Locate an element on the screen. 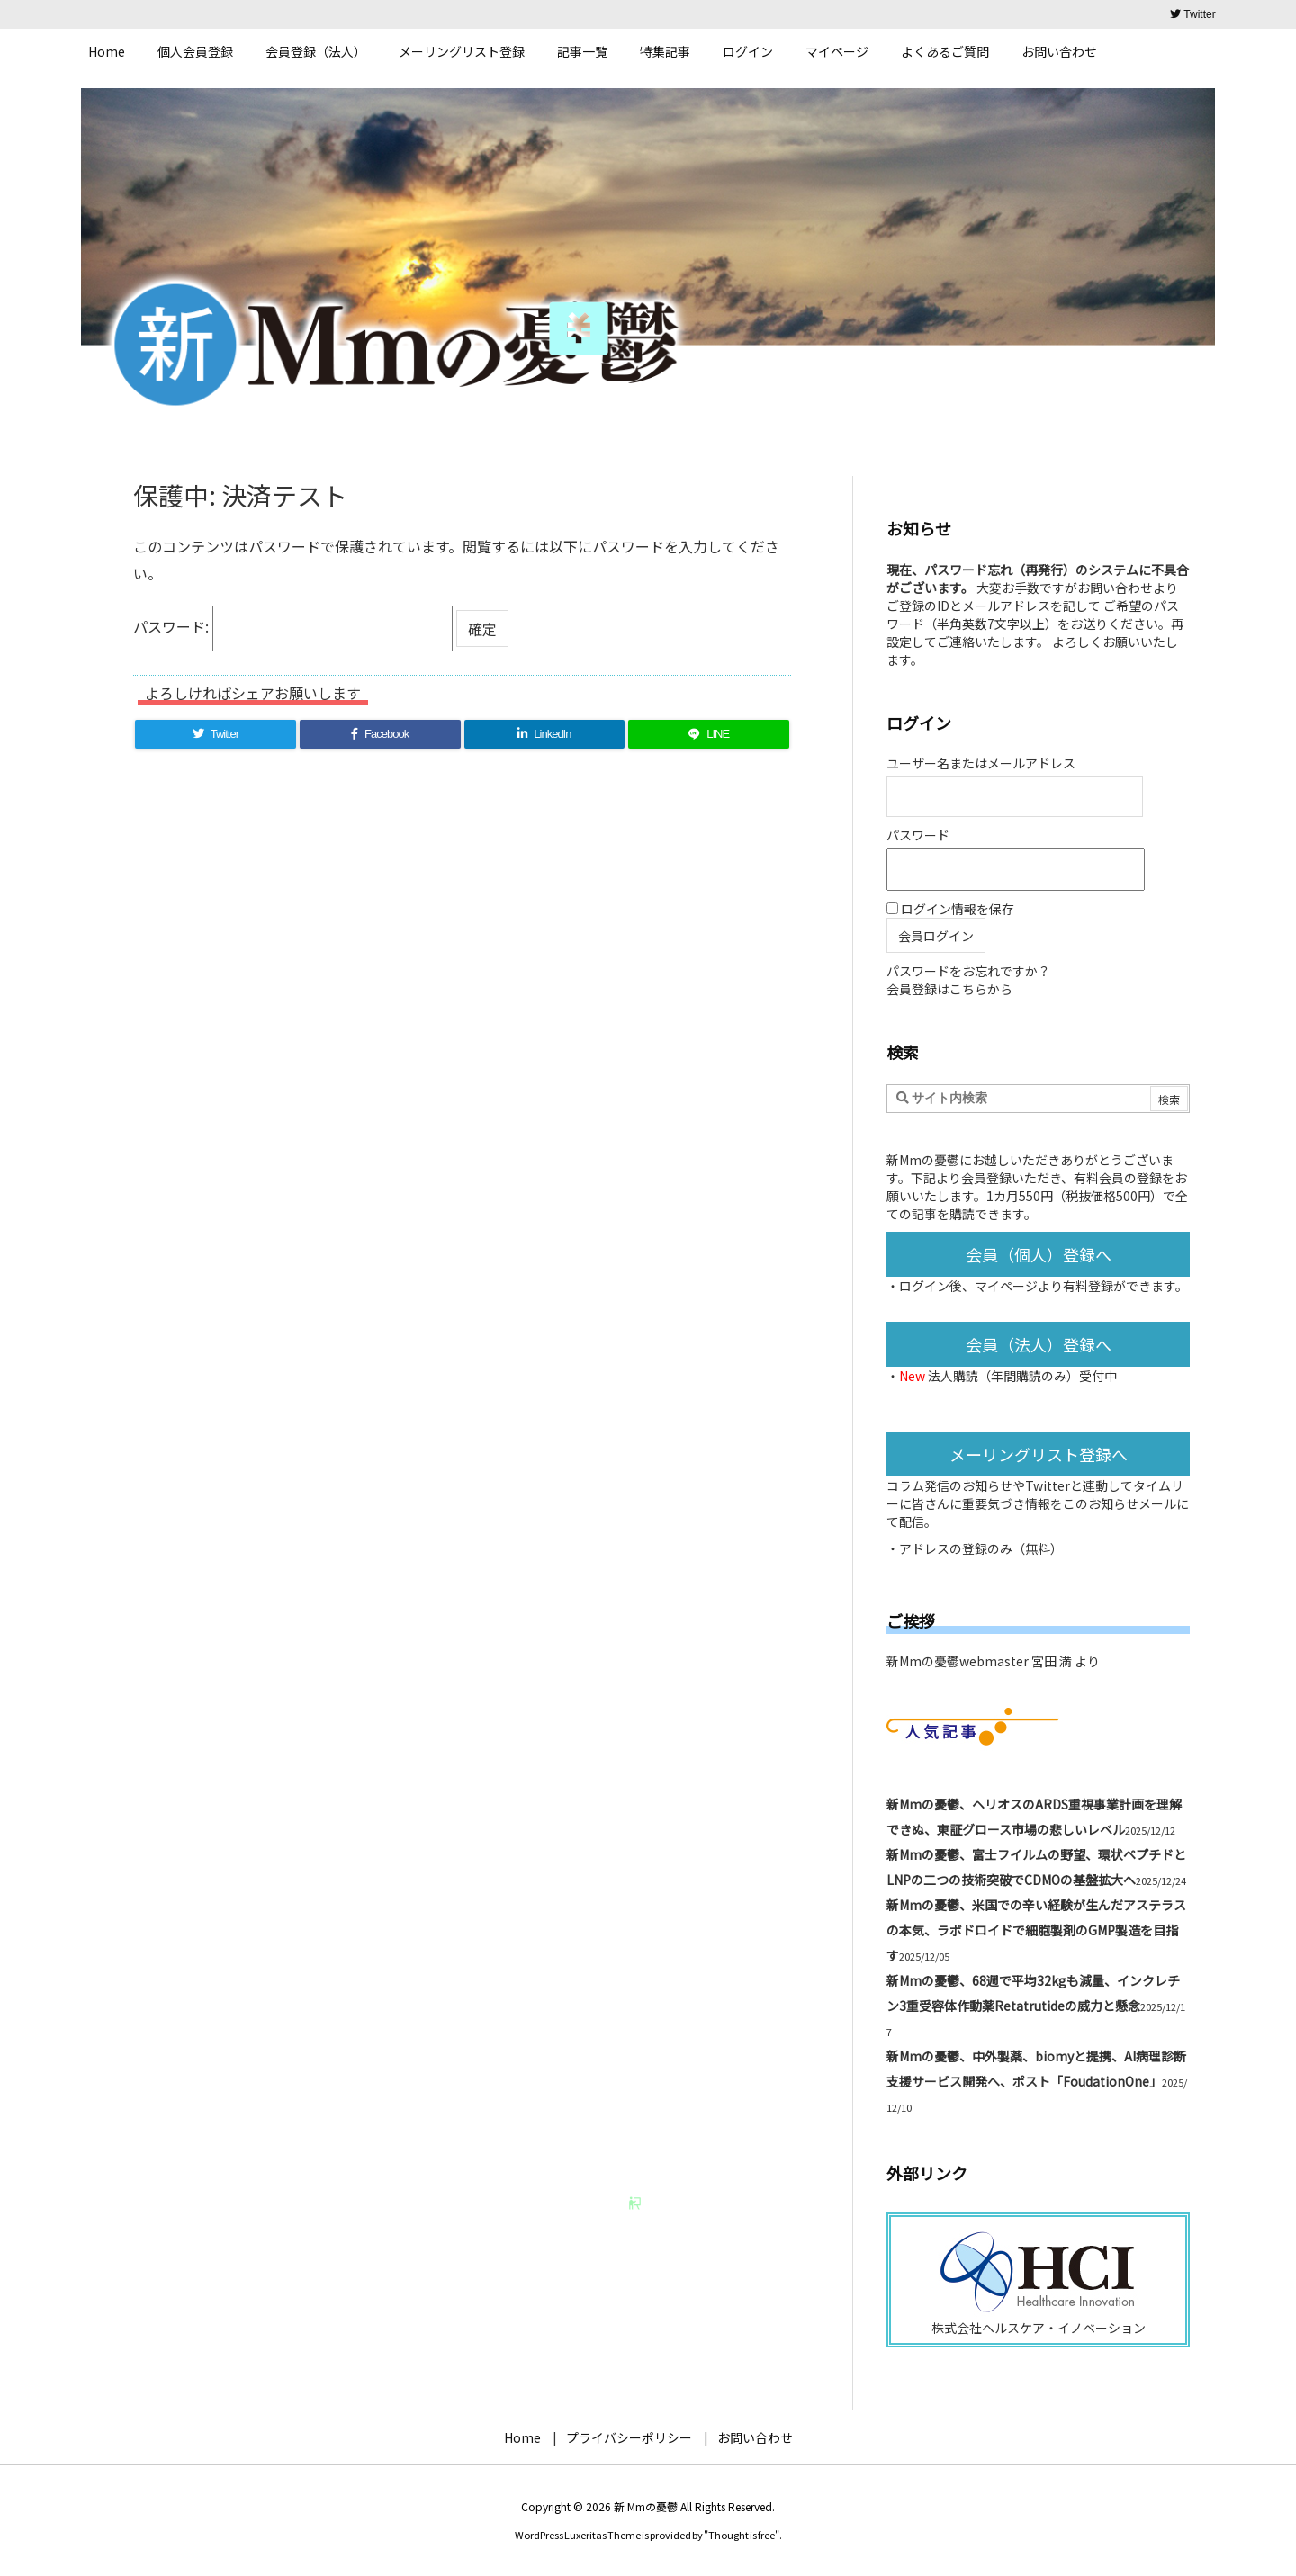 The height and width of the screenshot is (2576, 1296). access chinese yuan payment options is located at coordinates (579, 328).